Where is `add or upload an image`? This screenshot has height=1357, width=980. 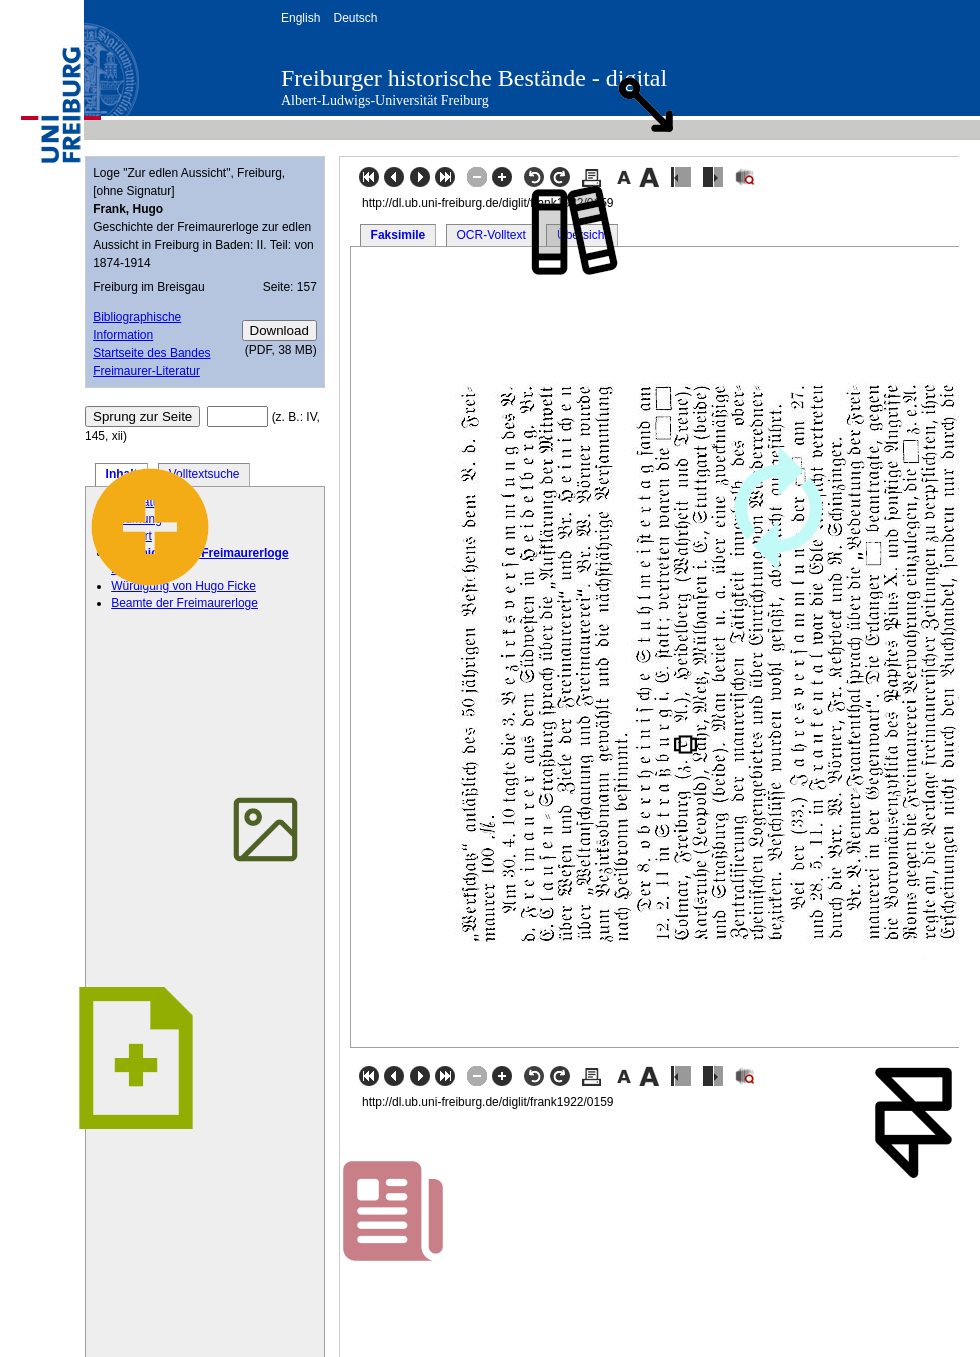
add or upload an image is located at coordinates (265, 829).